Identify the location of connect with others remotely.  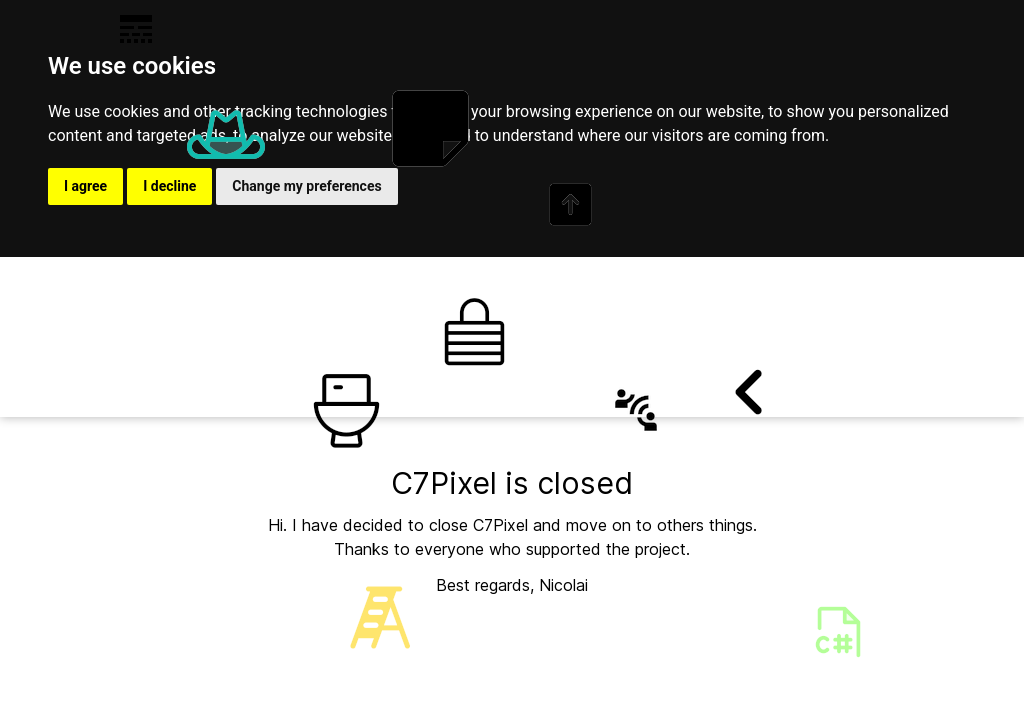
(636, 410).